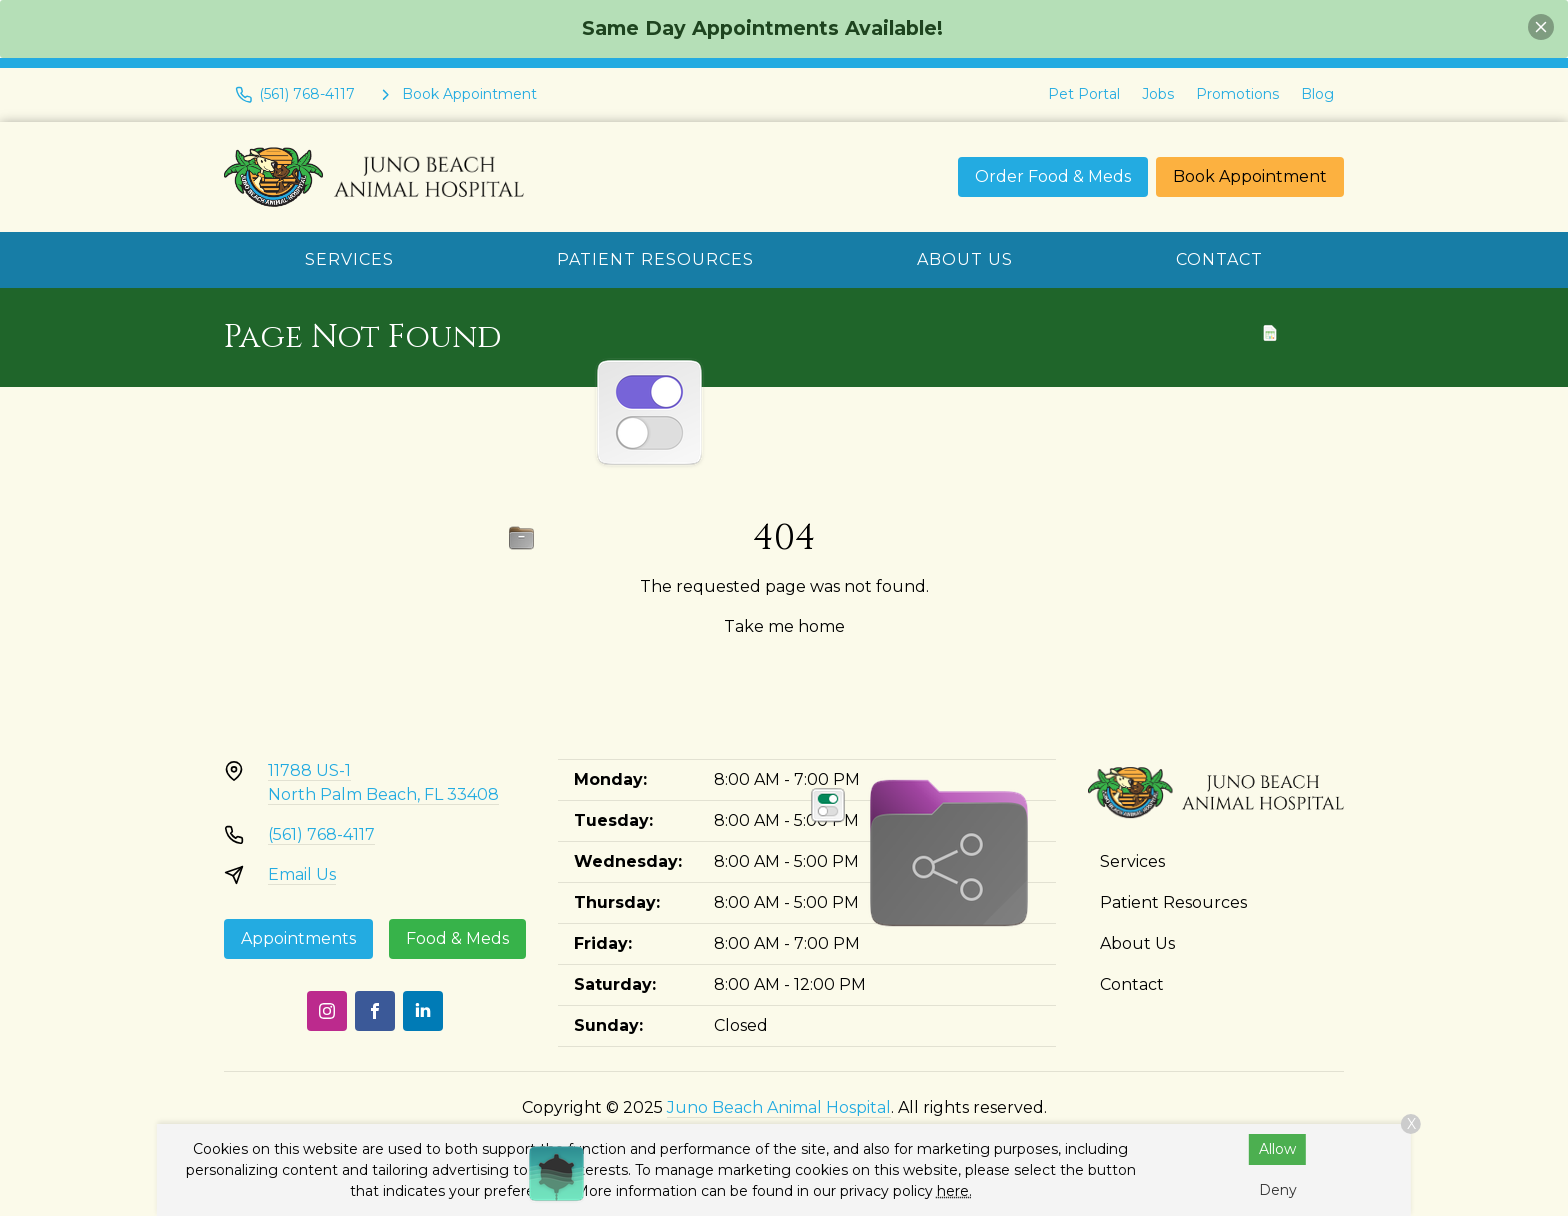  I want to click on open unity tweak tool settings, so click(828, 805).